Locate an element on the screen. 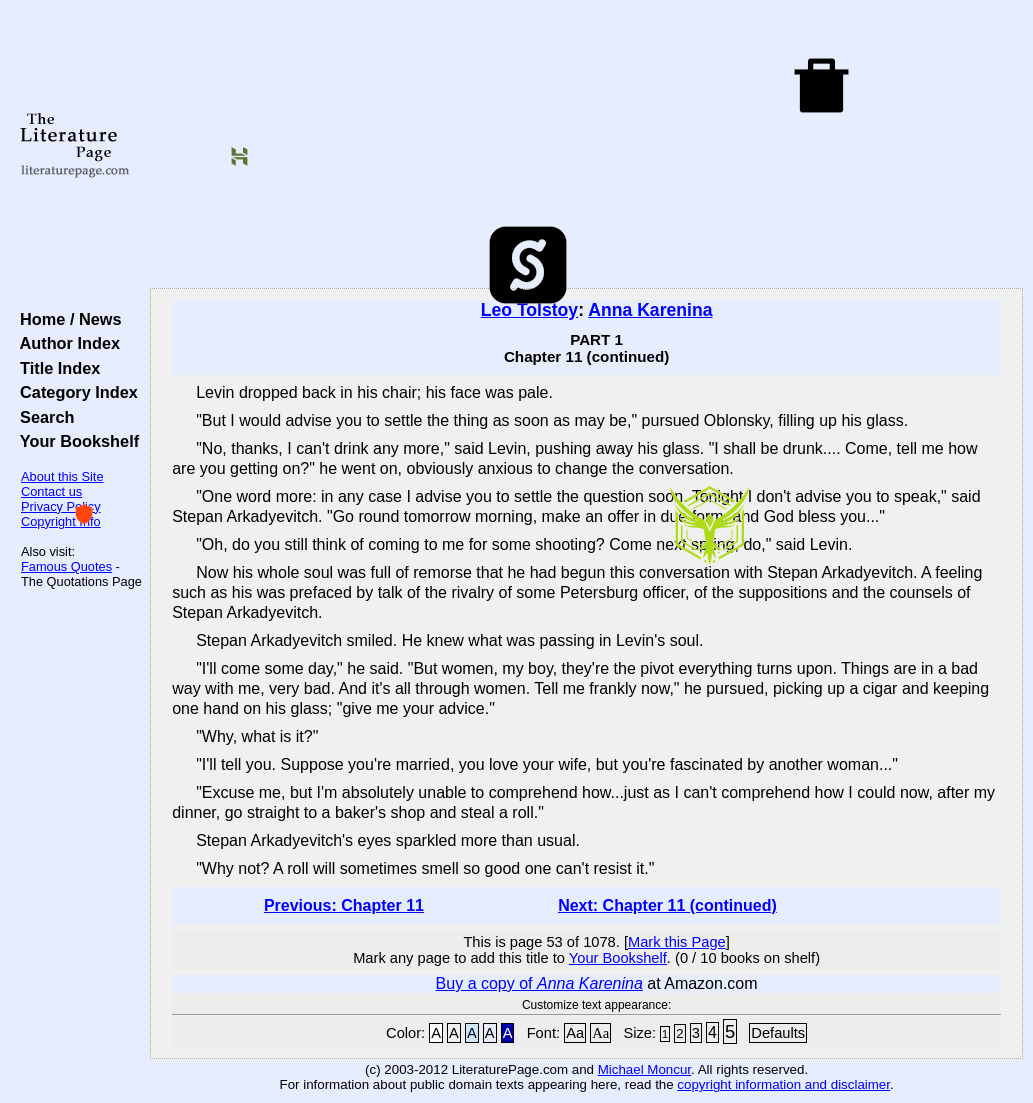  open NextDNS settings is located at coordinates (84, 514).